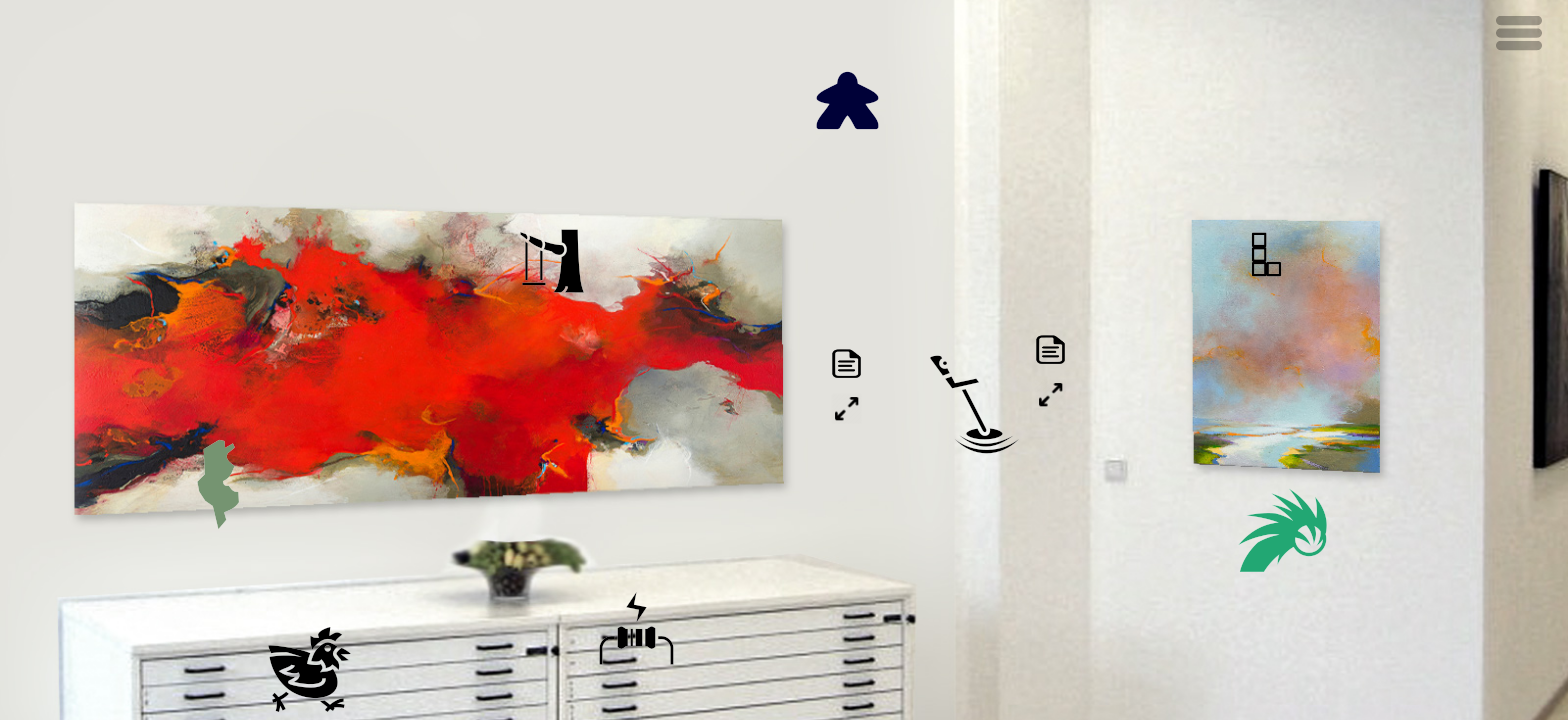 This screenshot has width=1568, height=720. What do you see at coordinates (974, 404) in the screenshot?
I see `metal detector tool or feature` at bounding box center [974, 404].